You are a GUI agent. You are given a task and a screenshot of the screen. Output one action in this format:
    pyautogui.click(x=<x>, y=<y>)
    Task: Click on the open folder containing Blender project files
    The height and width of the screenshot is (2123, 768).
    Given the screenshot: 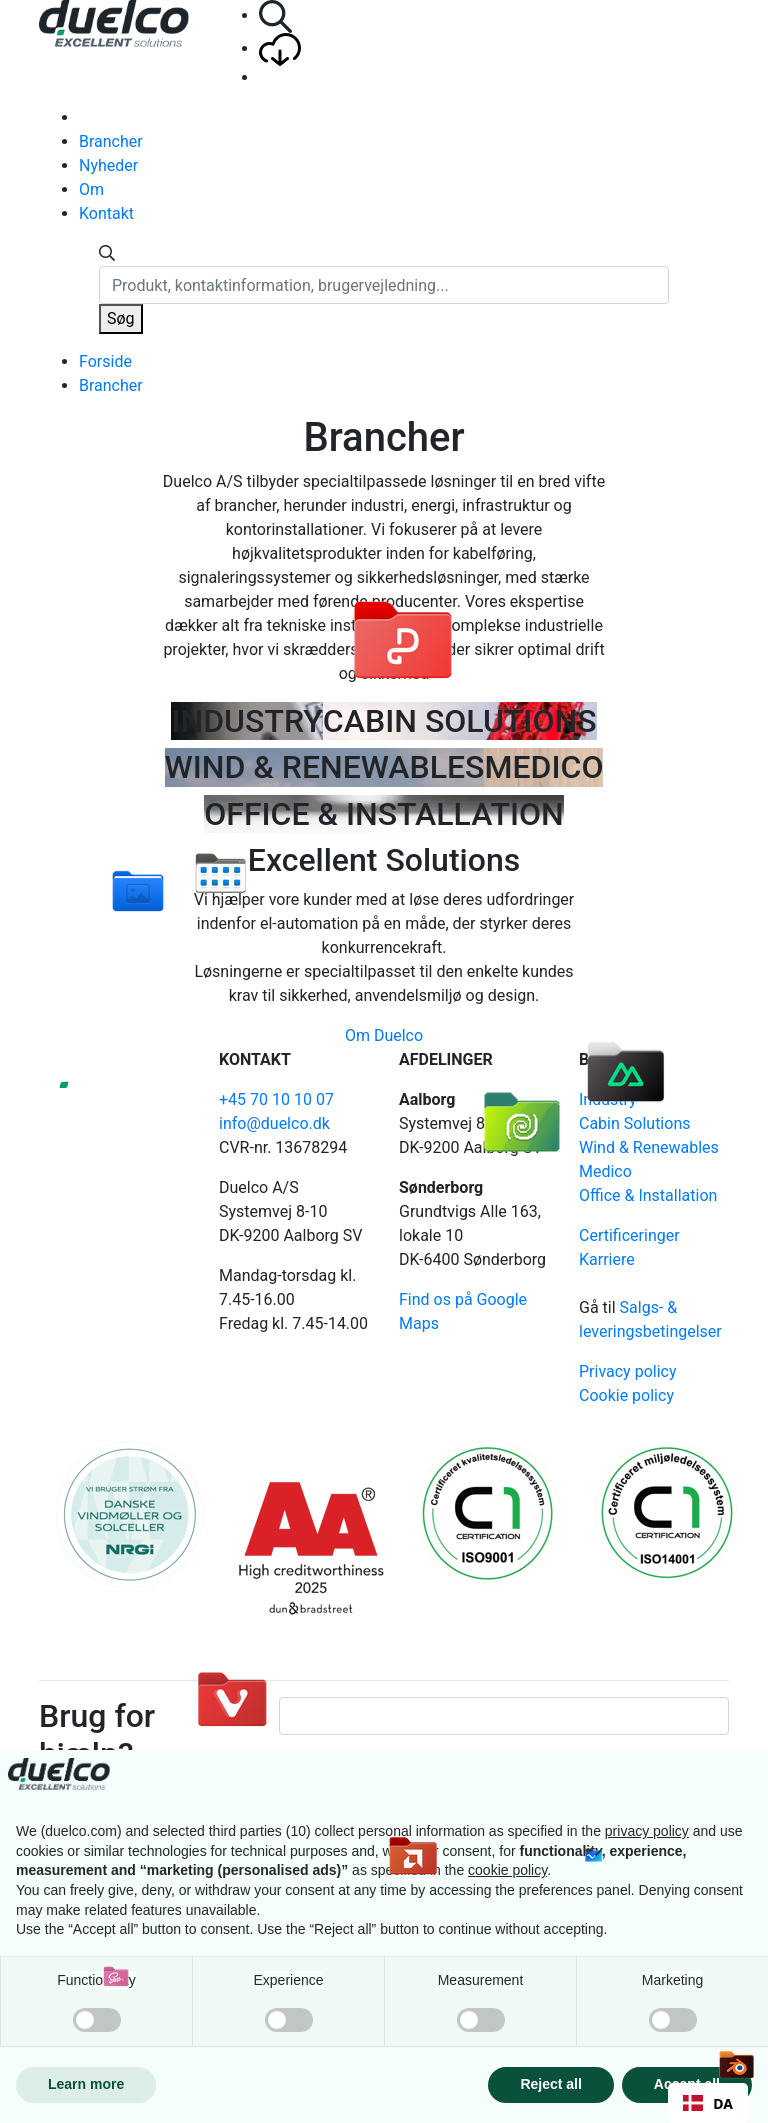 What is the action you would take?
    pyautogui.click(x=736, y=2065)
    